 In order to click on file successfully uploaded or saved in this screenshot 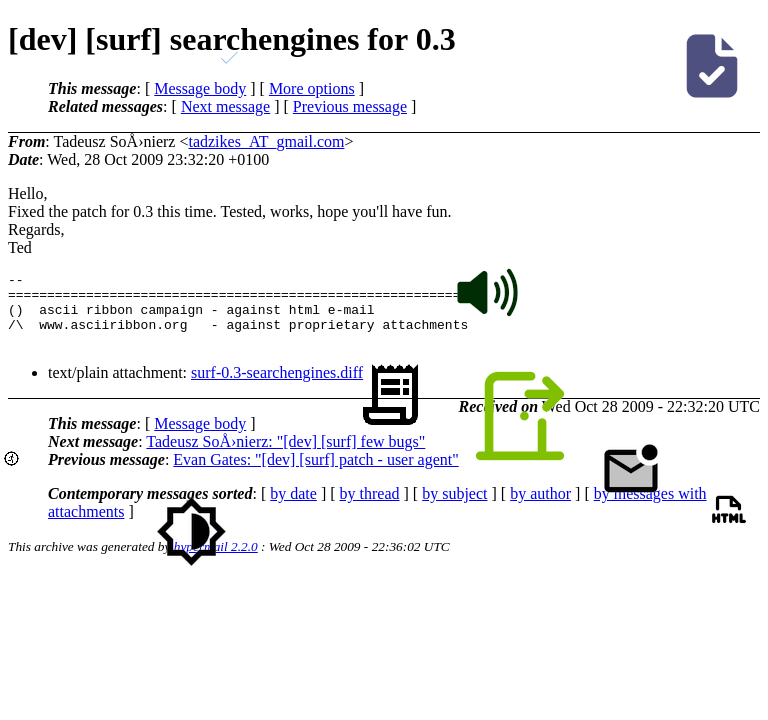, I will do `click(712, 66)`.